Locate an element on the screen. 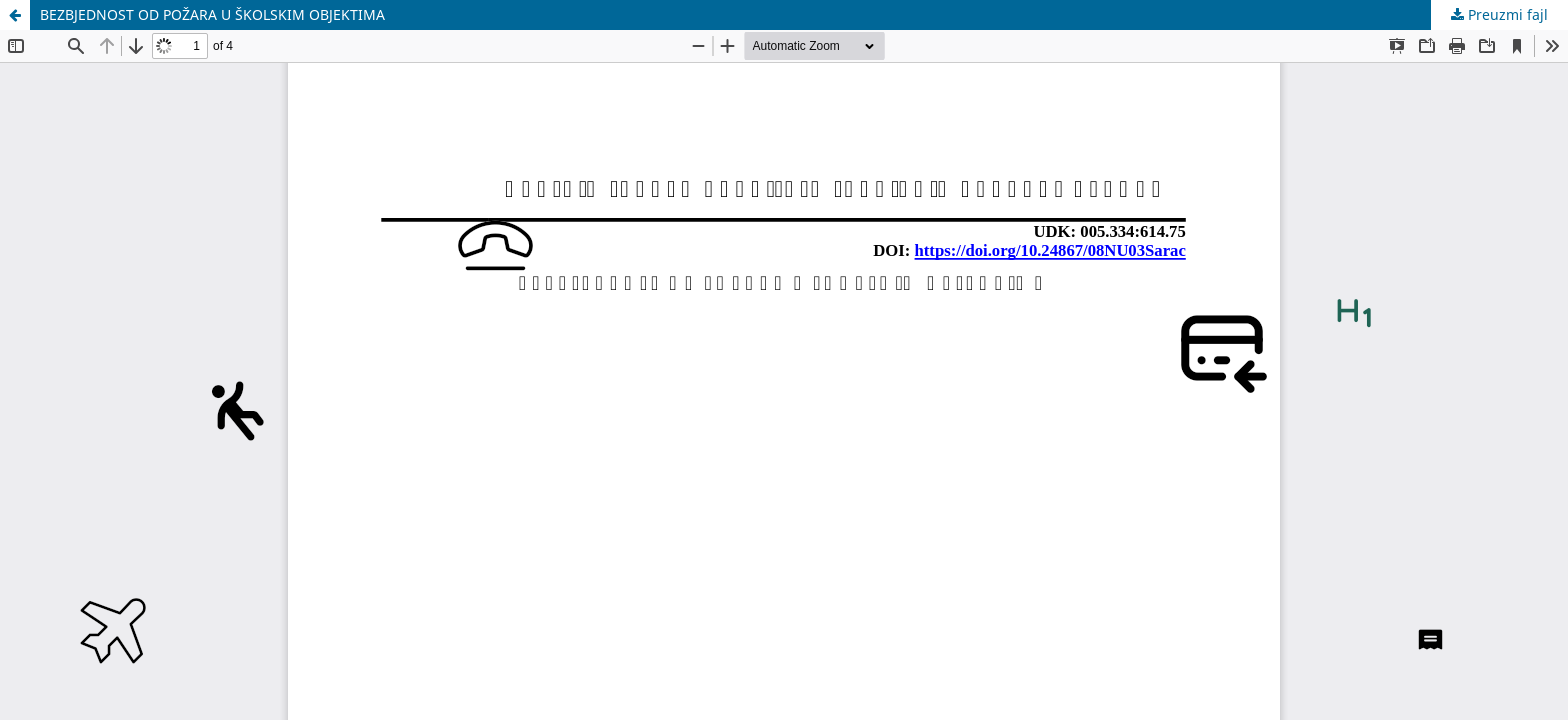 Image resolution: width=1568 pixels, height=720 pixels. end or hang up a call is located at coordinates (495, 245).